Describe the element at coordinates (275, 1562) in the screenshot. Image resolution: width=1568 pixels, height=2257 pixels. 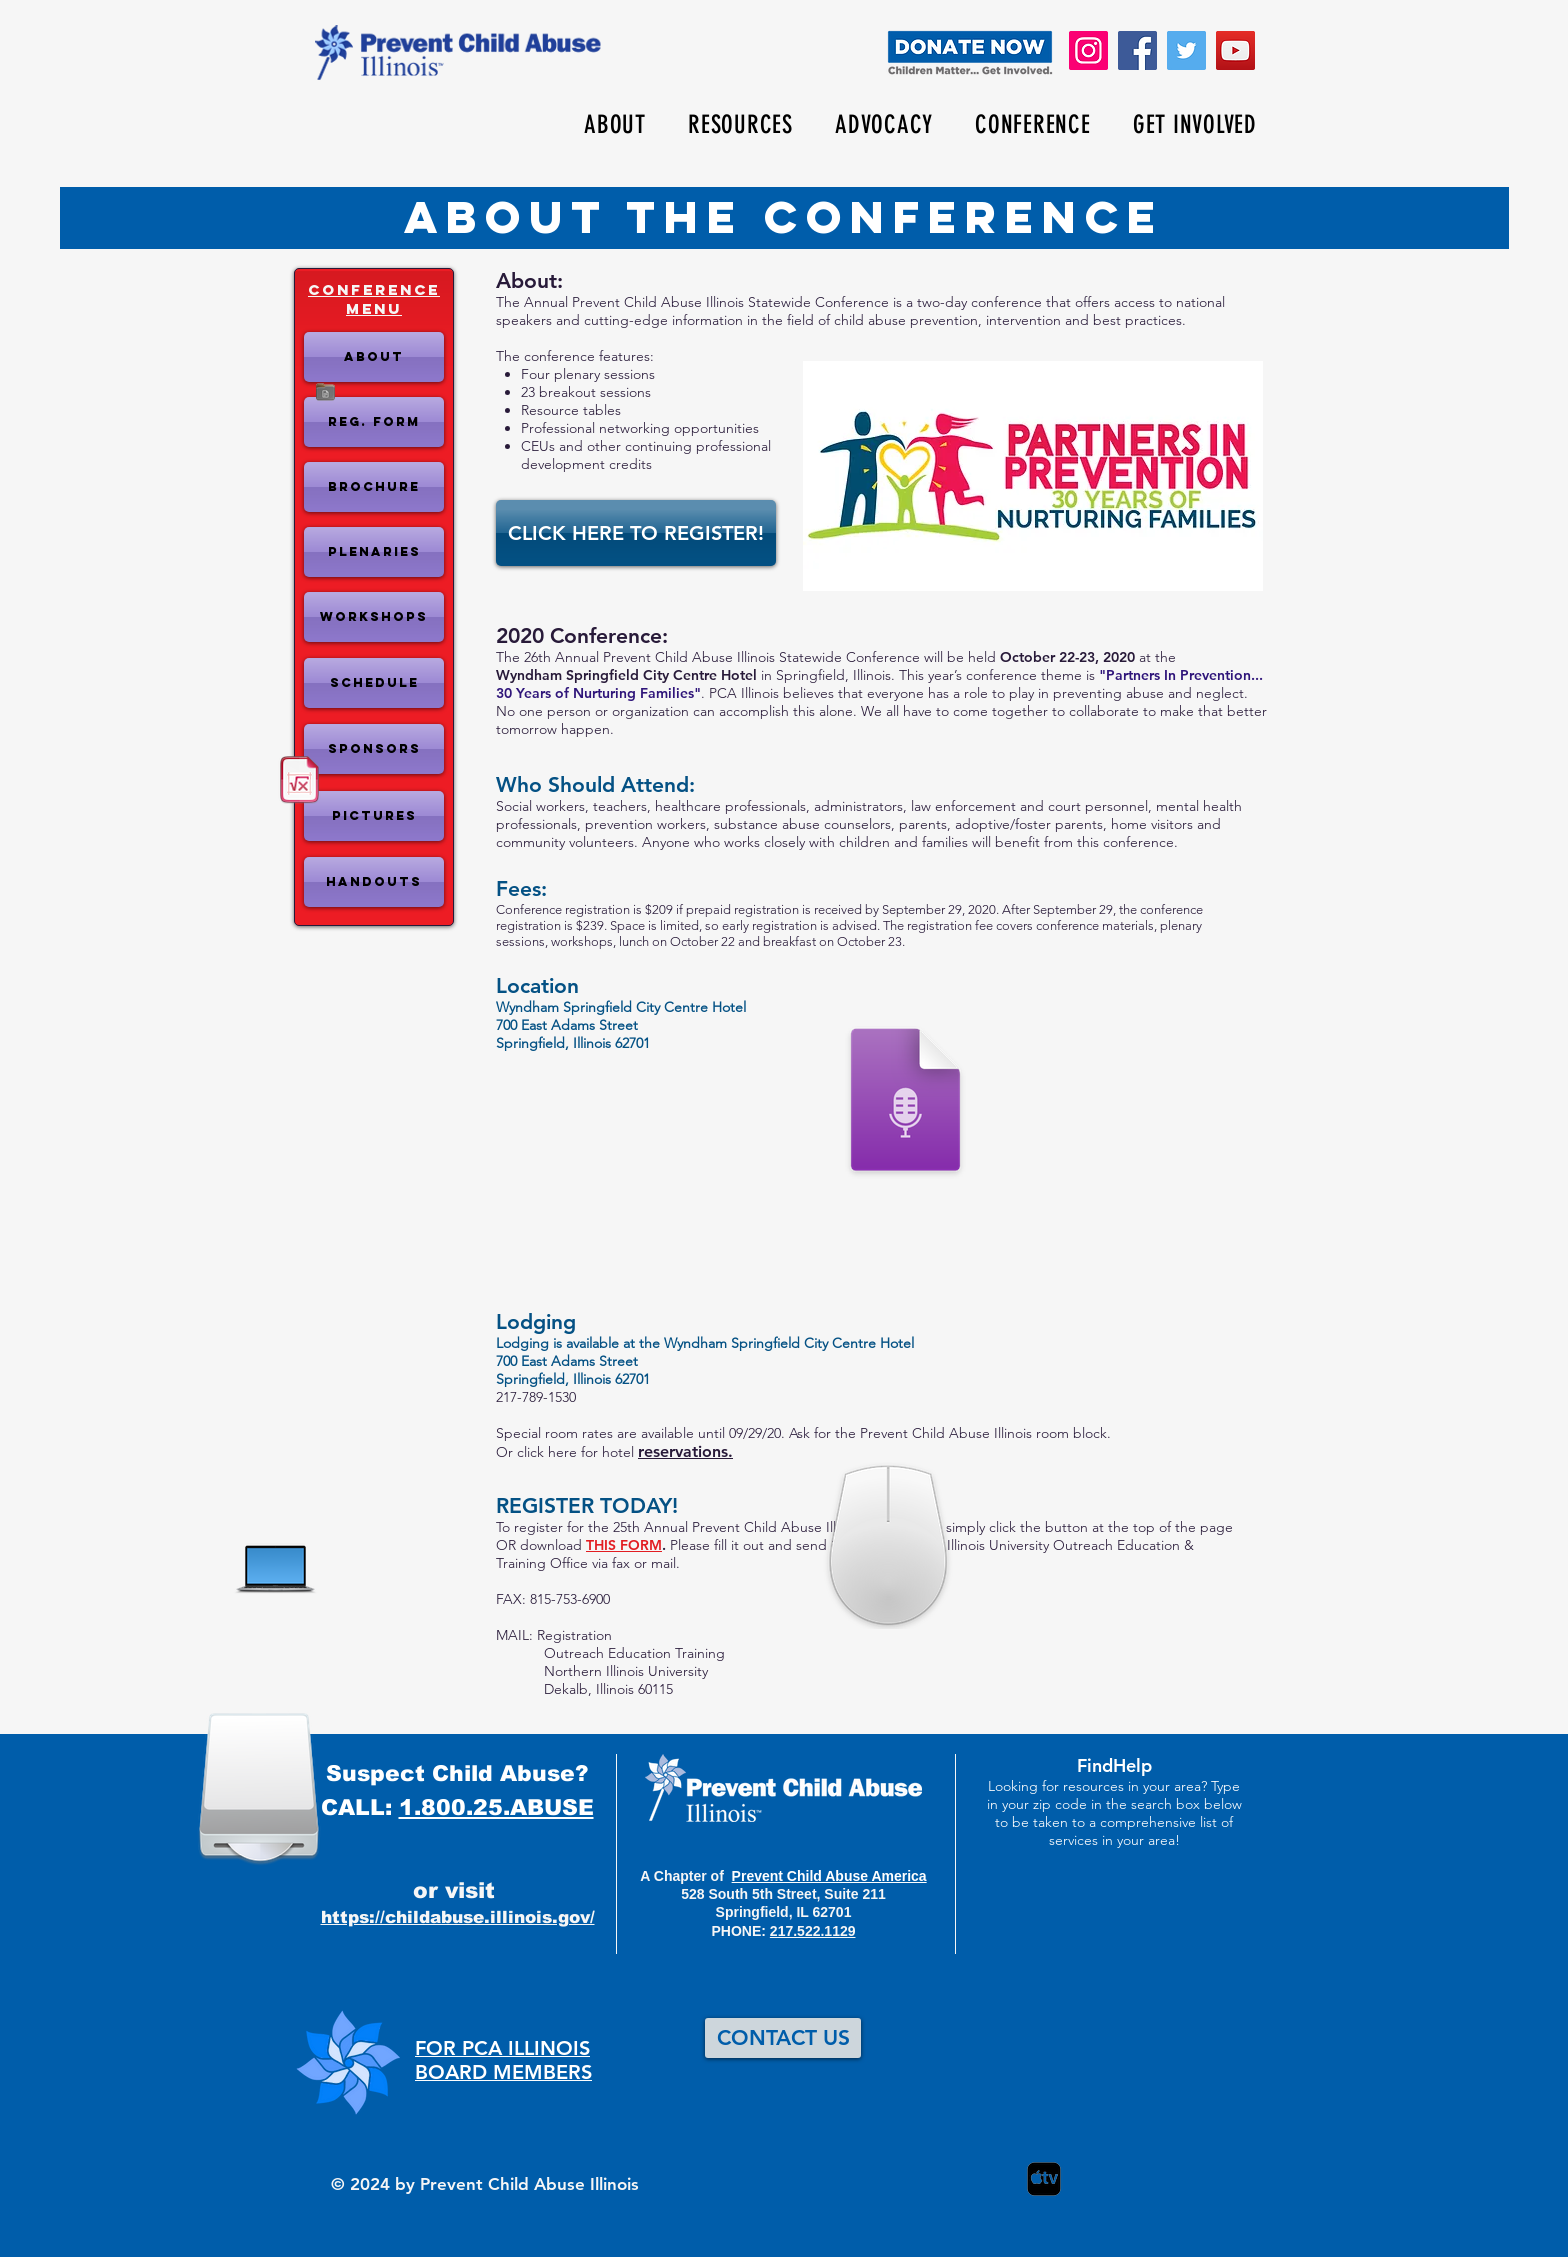
I see `macbook air device icon in system preferences` at that location.